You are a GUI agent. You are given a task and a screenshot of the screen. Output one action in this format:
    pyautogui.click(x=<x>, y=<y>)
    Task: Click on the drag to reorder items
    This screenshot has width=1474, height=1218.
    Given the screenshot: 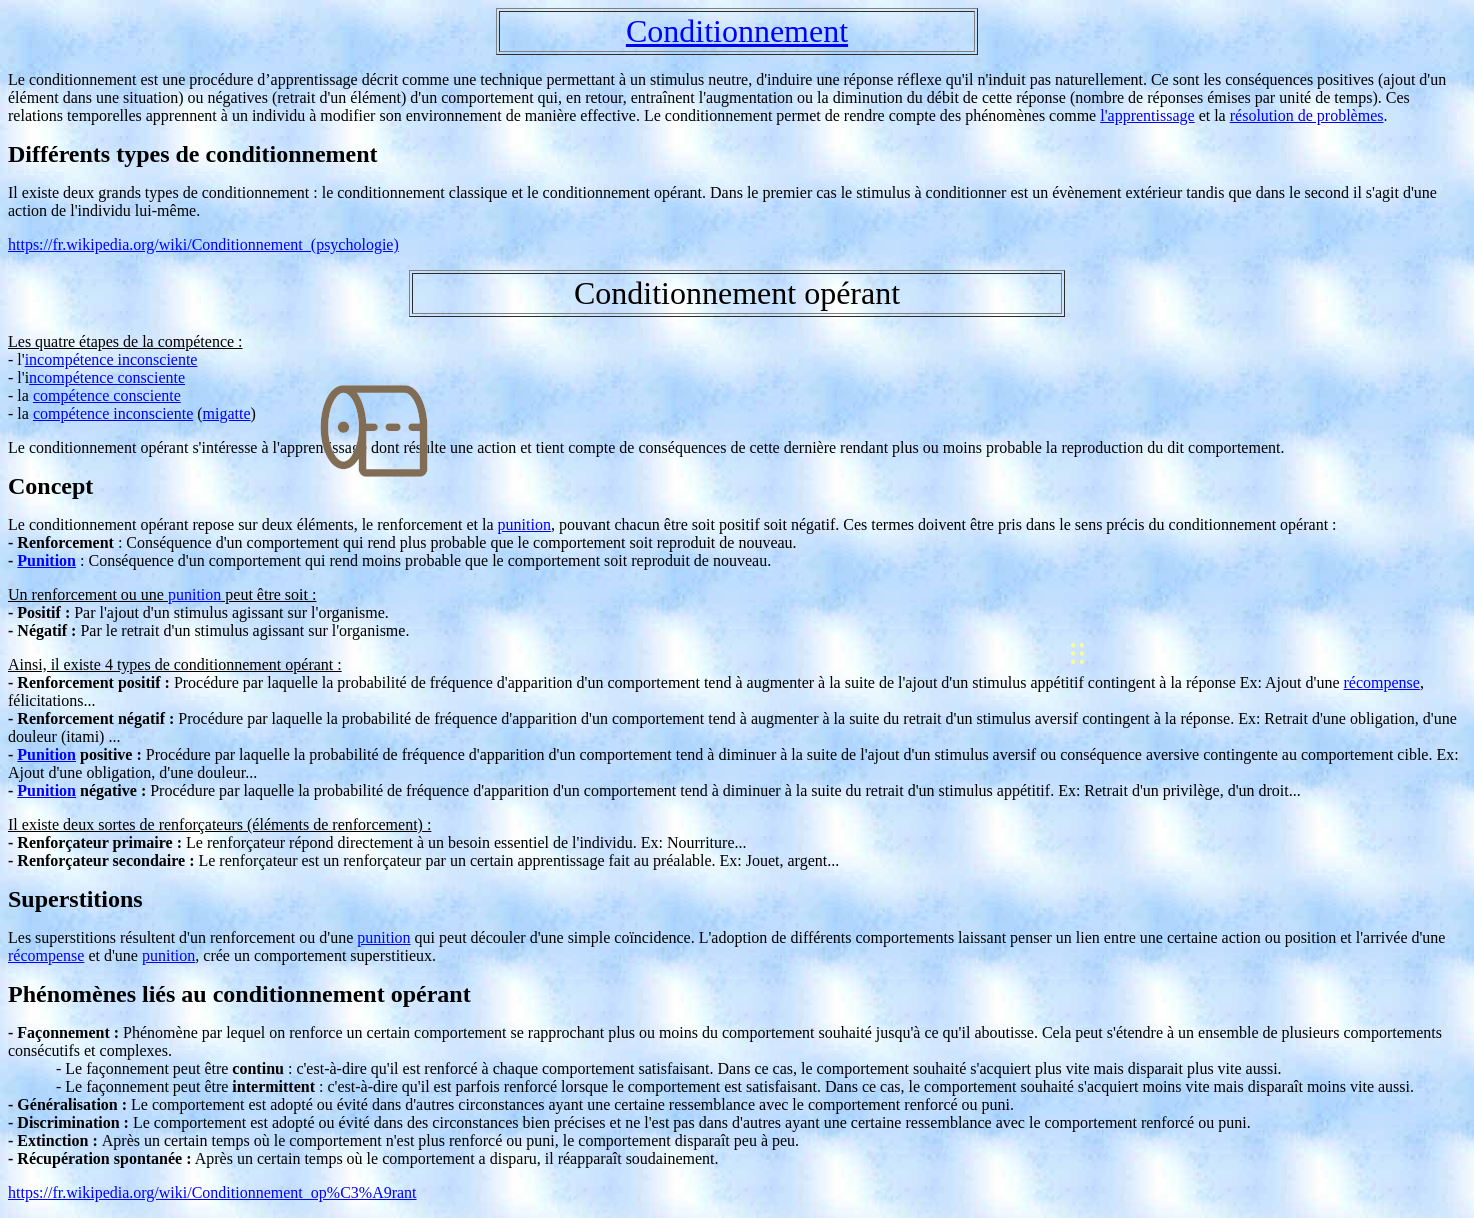 What is the action you would take?
    pyautogui.click(x=1077, y=653)
    